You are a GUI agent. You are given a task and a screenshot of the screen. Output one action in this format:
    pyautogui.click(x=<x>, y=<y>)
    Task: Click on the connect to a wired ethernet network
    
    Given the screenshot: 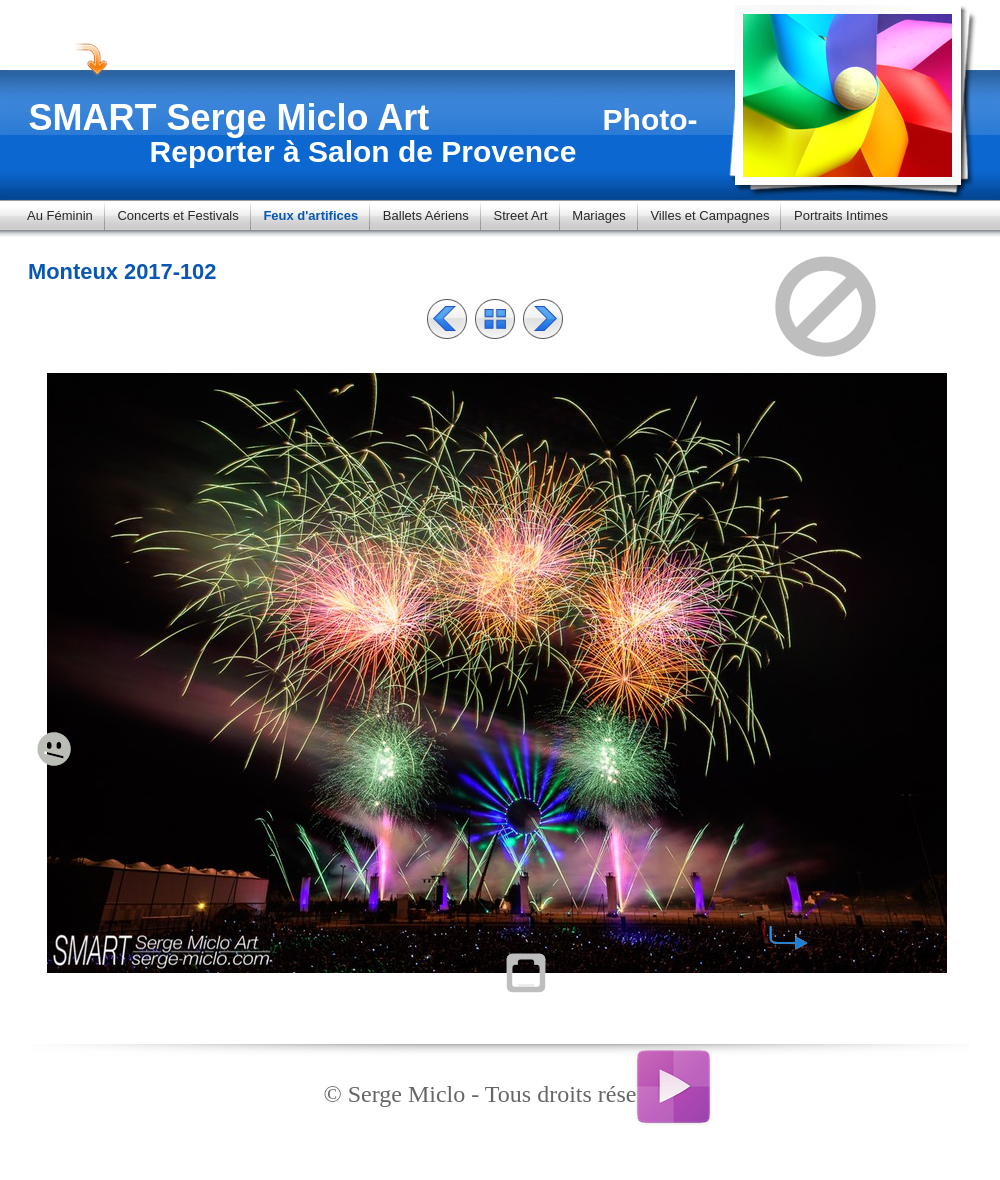 What is the action you would take?
    pyautogui.click(x=526, y=973)
    